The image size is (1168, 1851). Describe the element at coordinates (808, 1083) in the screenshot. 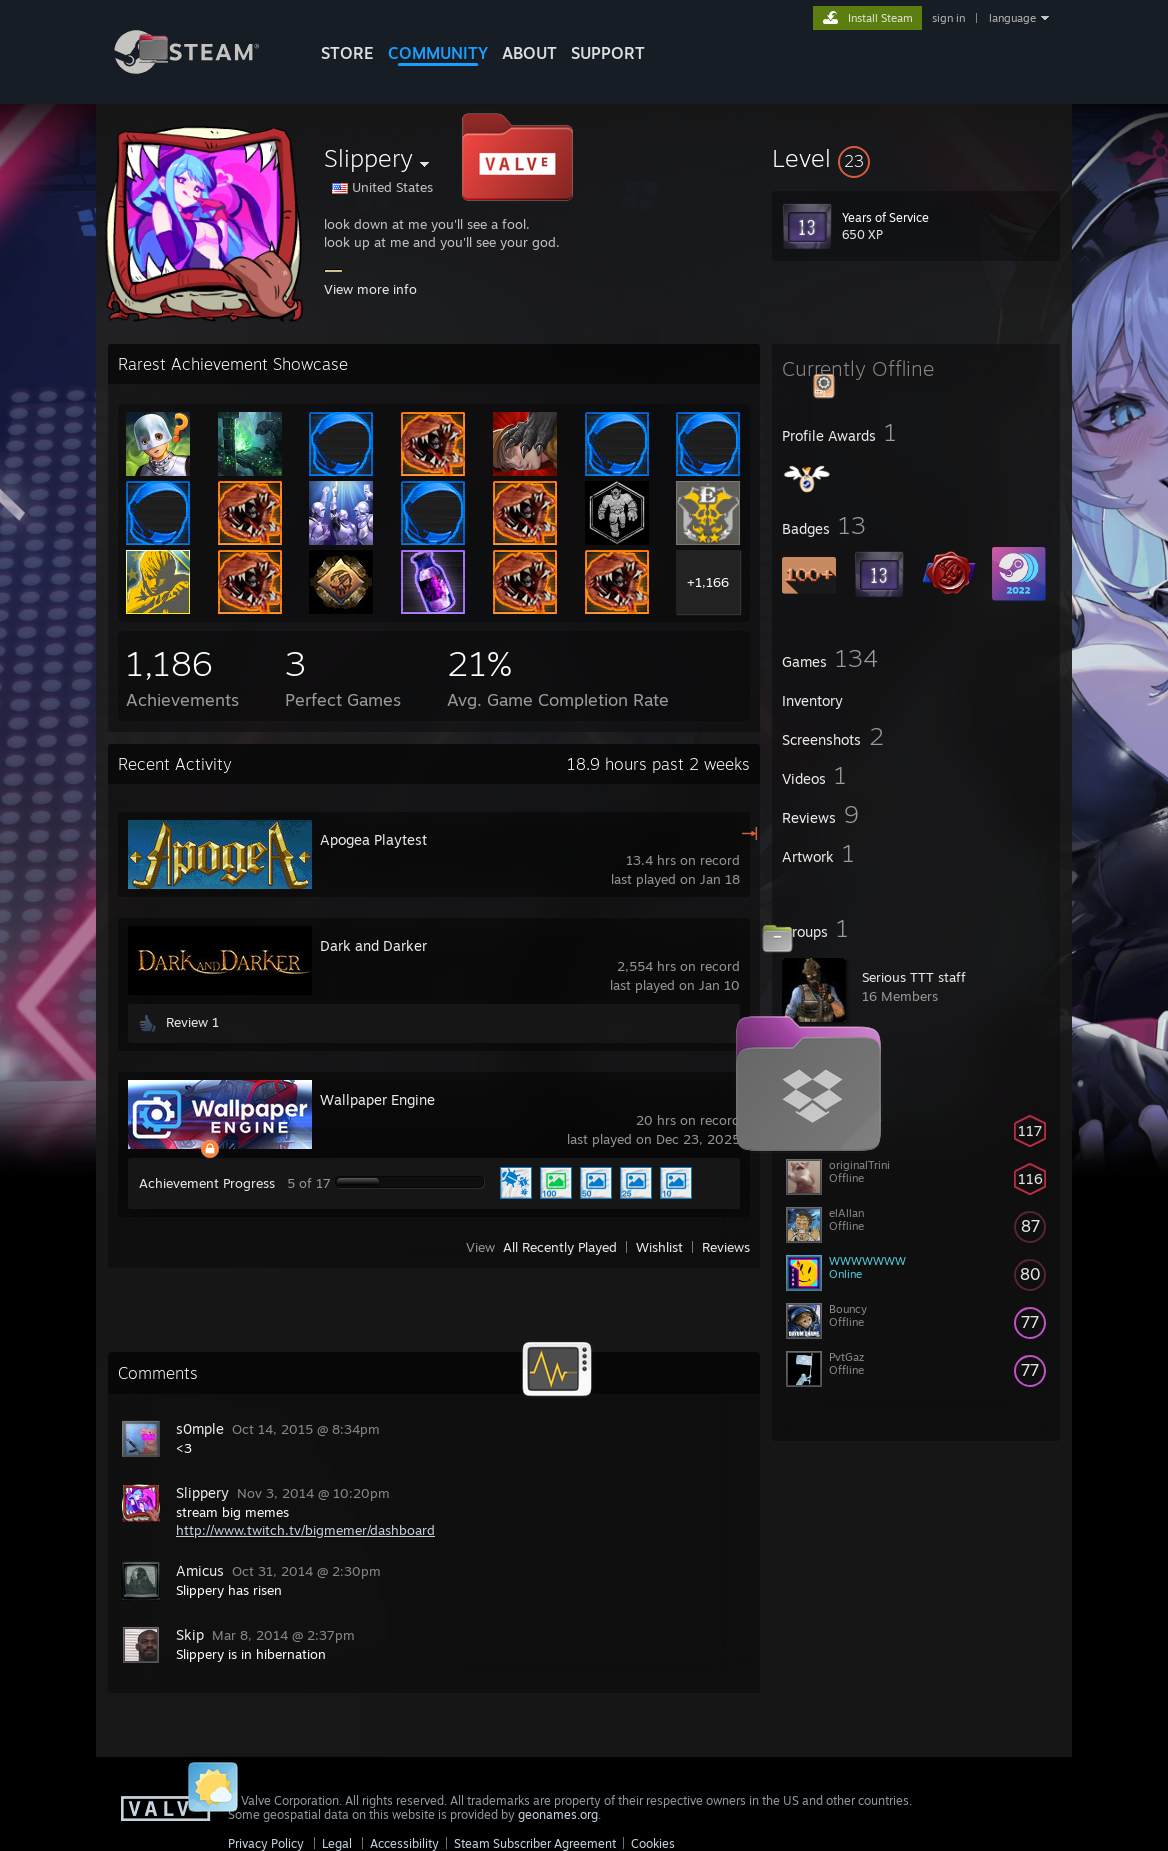

I see `open your dropbox synced folder` at that location.